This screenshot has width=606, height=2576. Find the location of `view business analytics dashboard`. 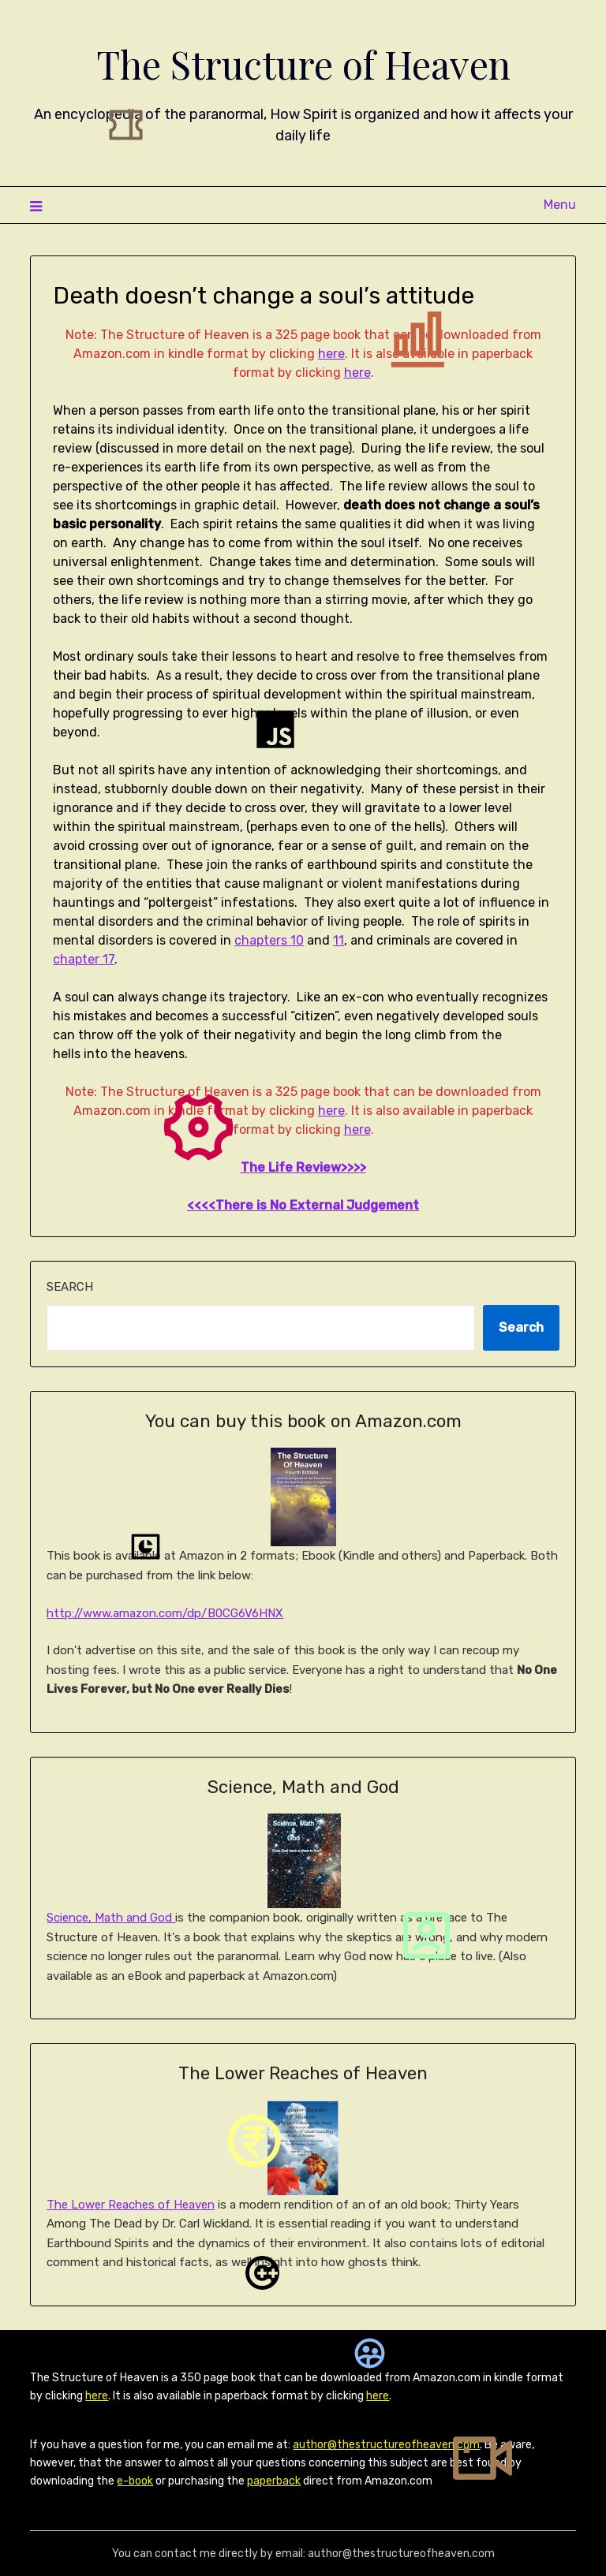

view business analytics dashboard is located at coordinates (145, 1546).